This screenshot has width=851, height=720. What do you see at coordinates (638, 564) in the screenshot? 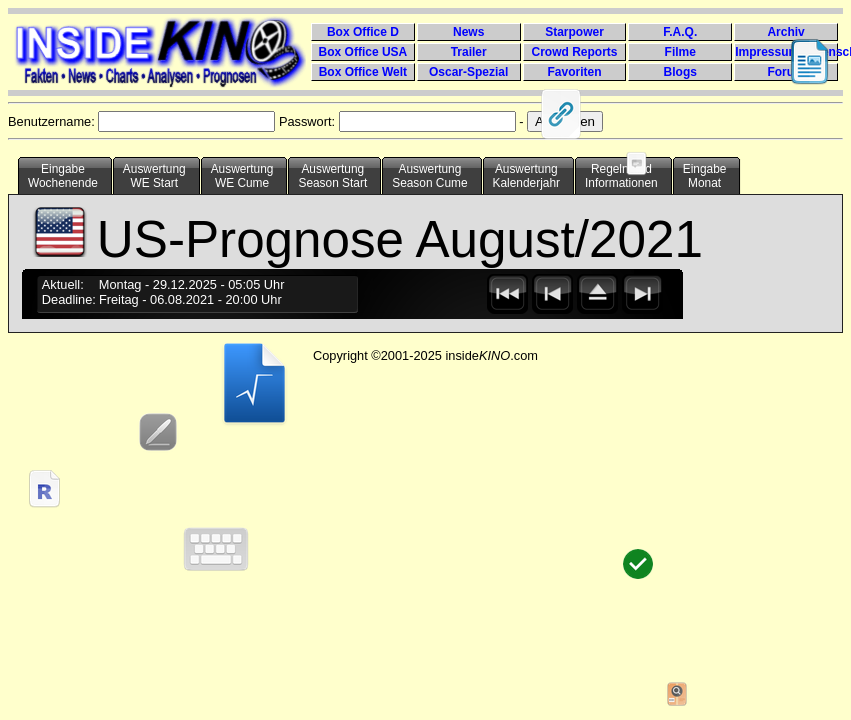
I see `confirm or approve an action` at bounding box center [638, 564].